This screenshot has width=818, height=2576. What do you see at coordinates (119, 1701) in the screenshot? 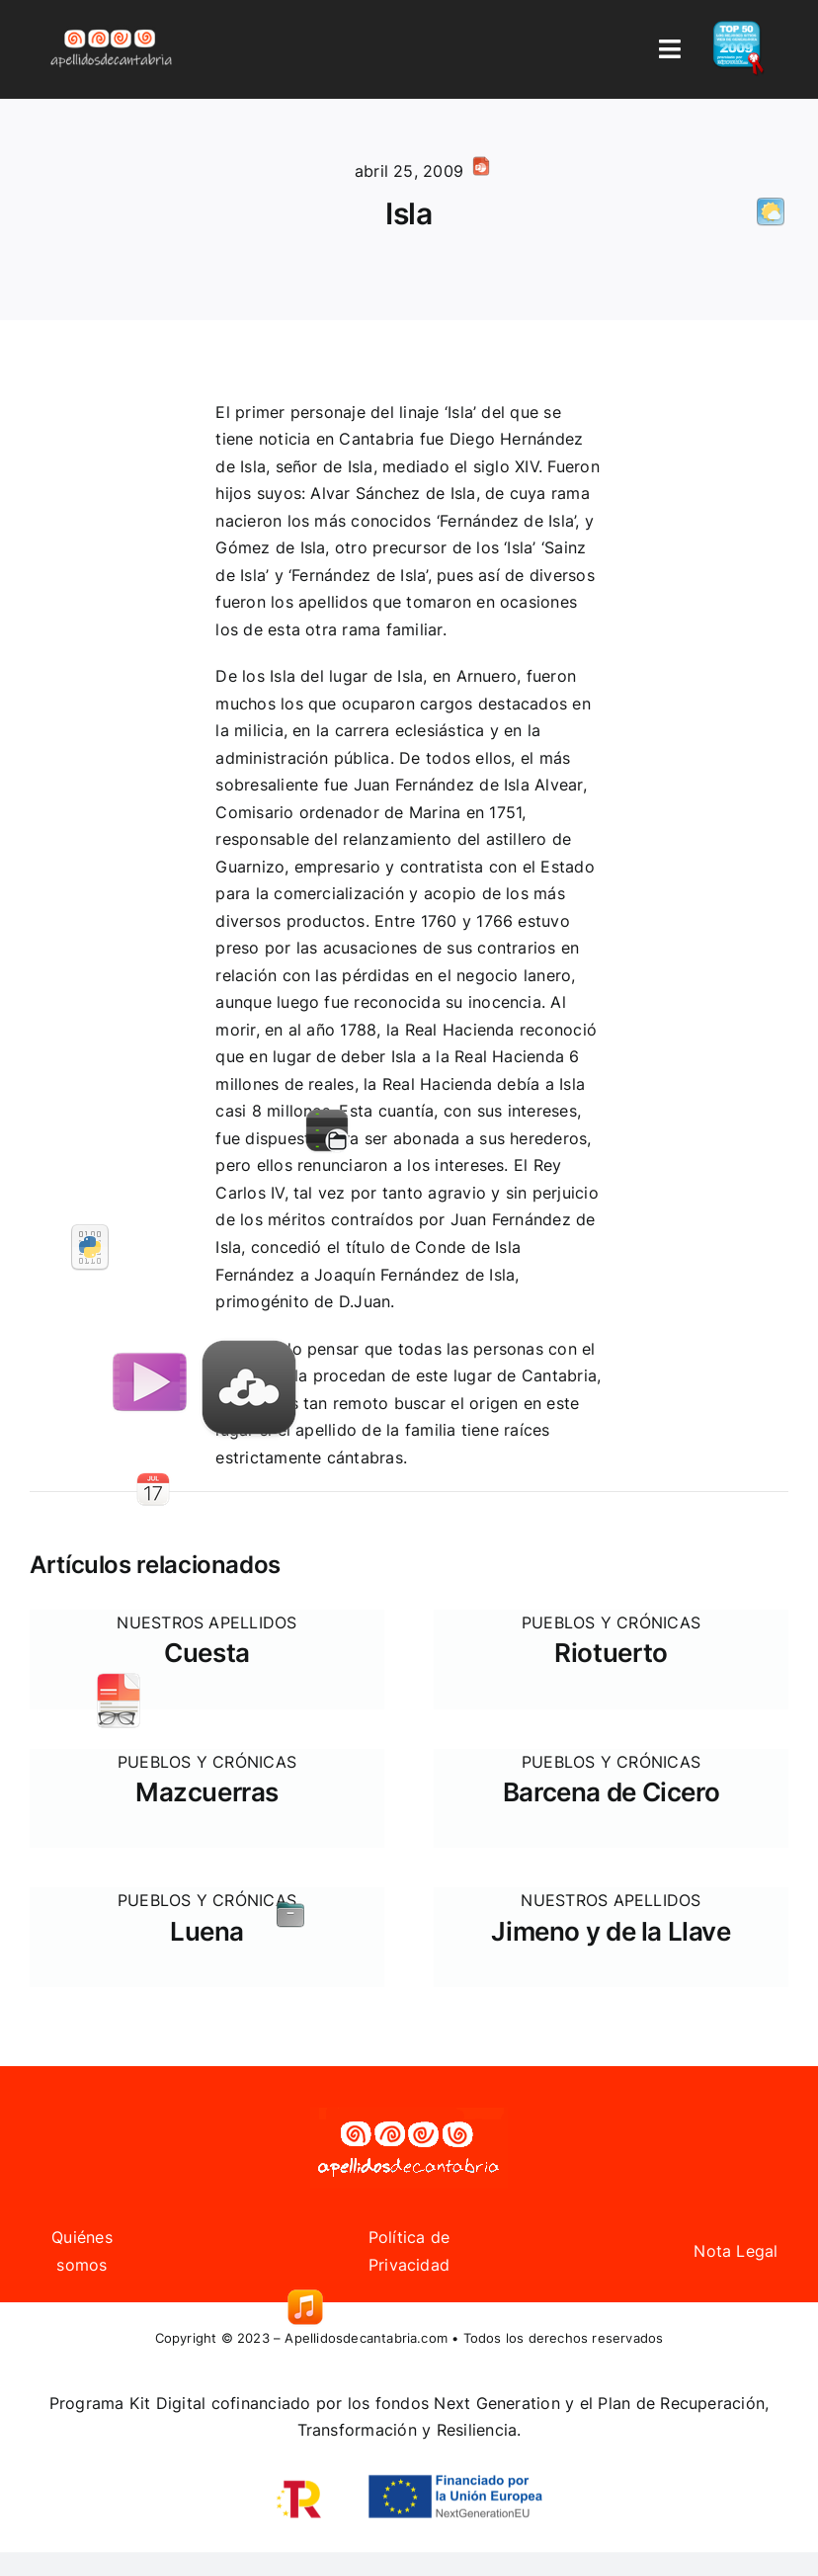
I see `open the papers document reader app` at bounding box center [119, 1701].